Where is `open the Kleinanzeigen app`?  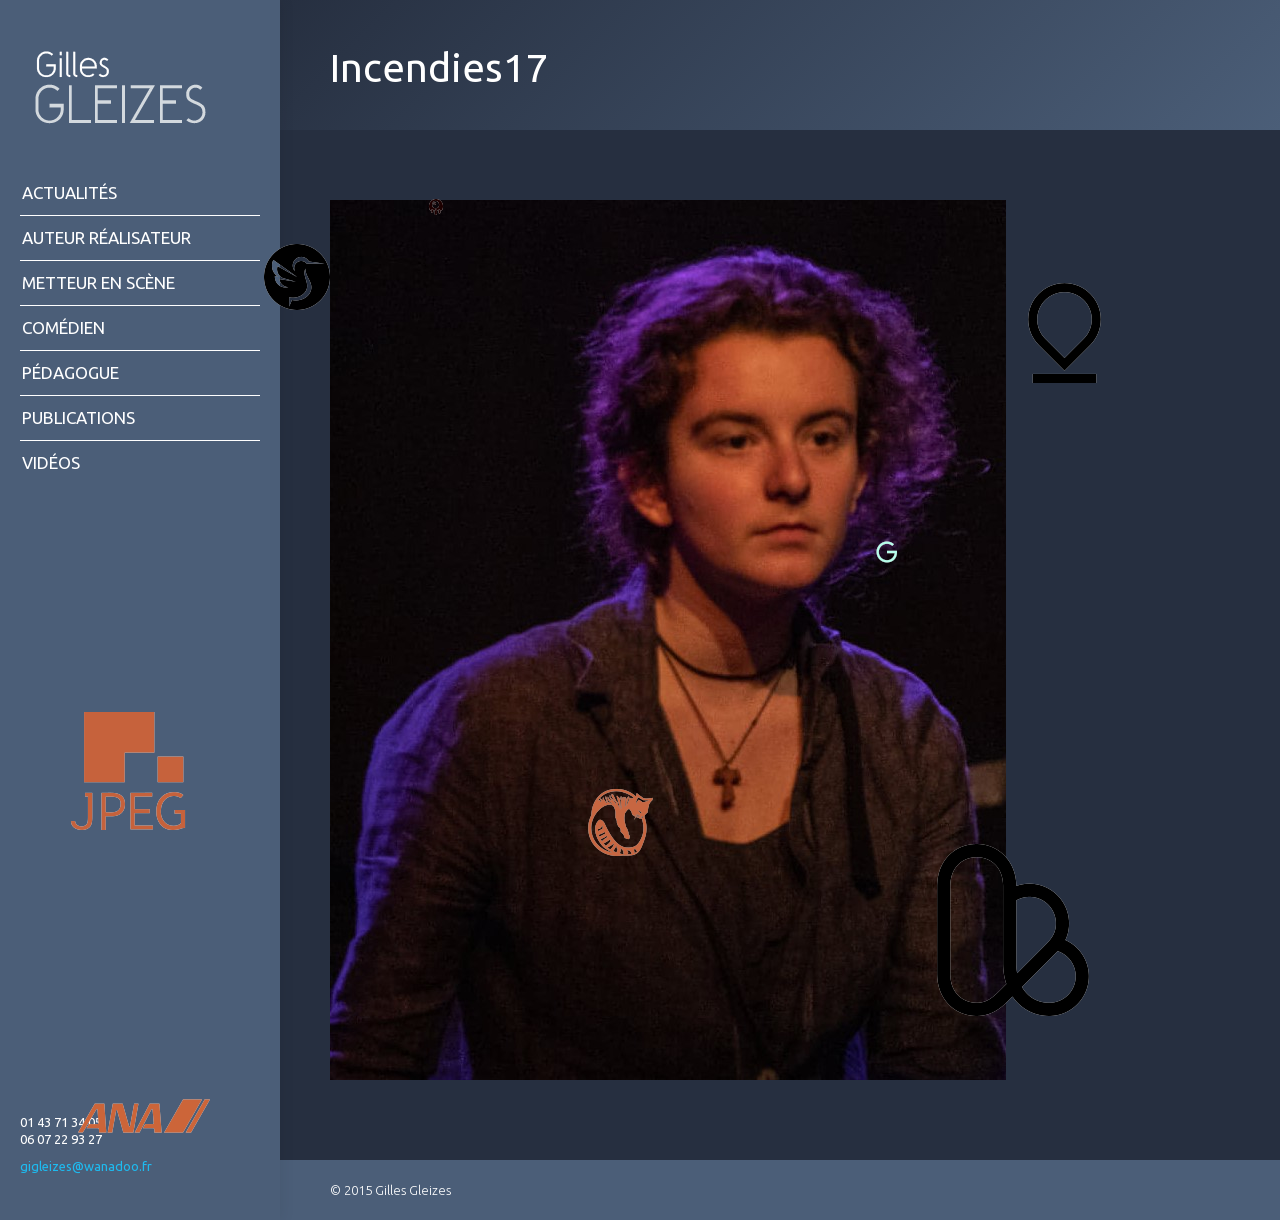
open the Kleinanzeigen app is located at coordinates (1013, 930).